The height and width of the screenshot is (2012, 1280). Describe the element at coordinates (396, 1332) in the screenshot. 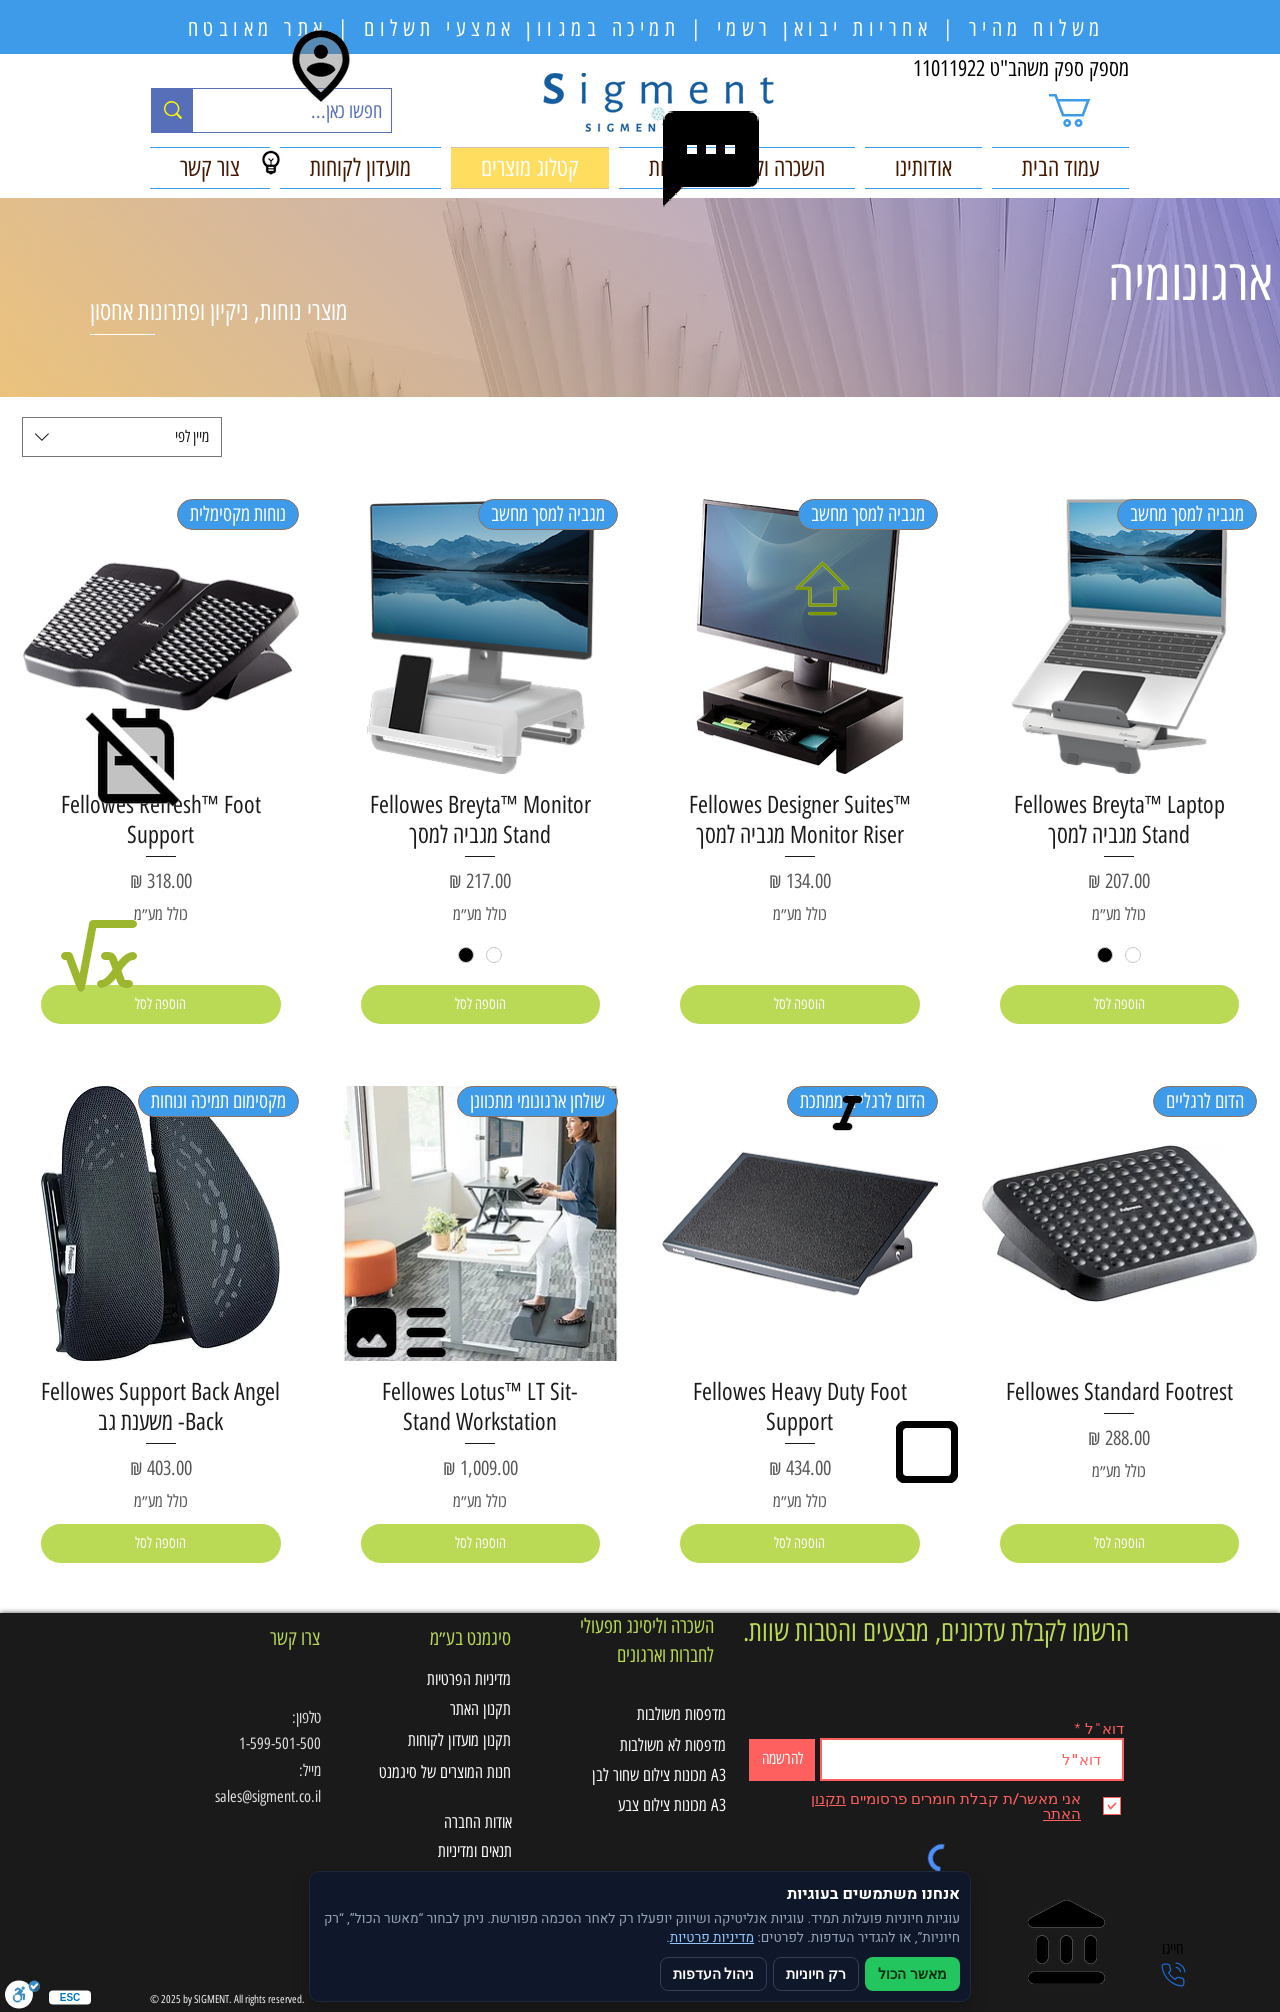

I see `view media with text description` at that location.